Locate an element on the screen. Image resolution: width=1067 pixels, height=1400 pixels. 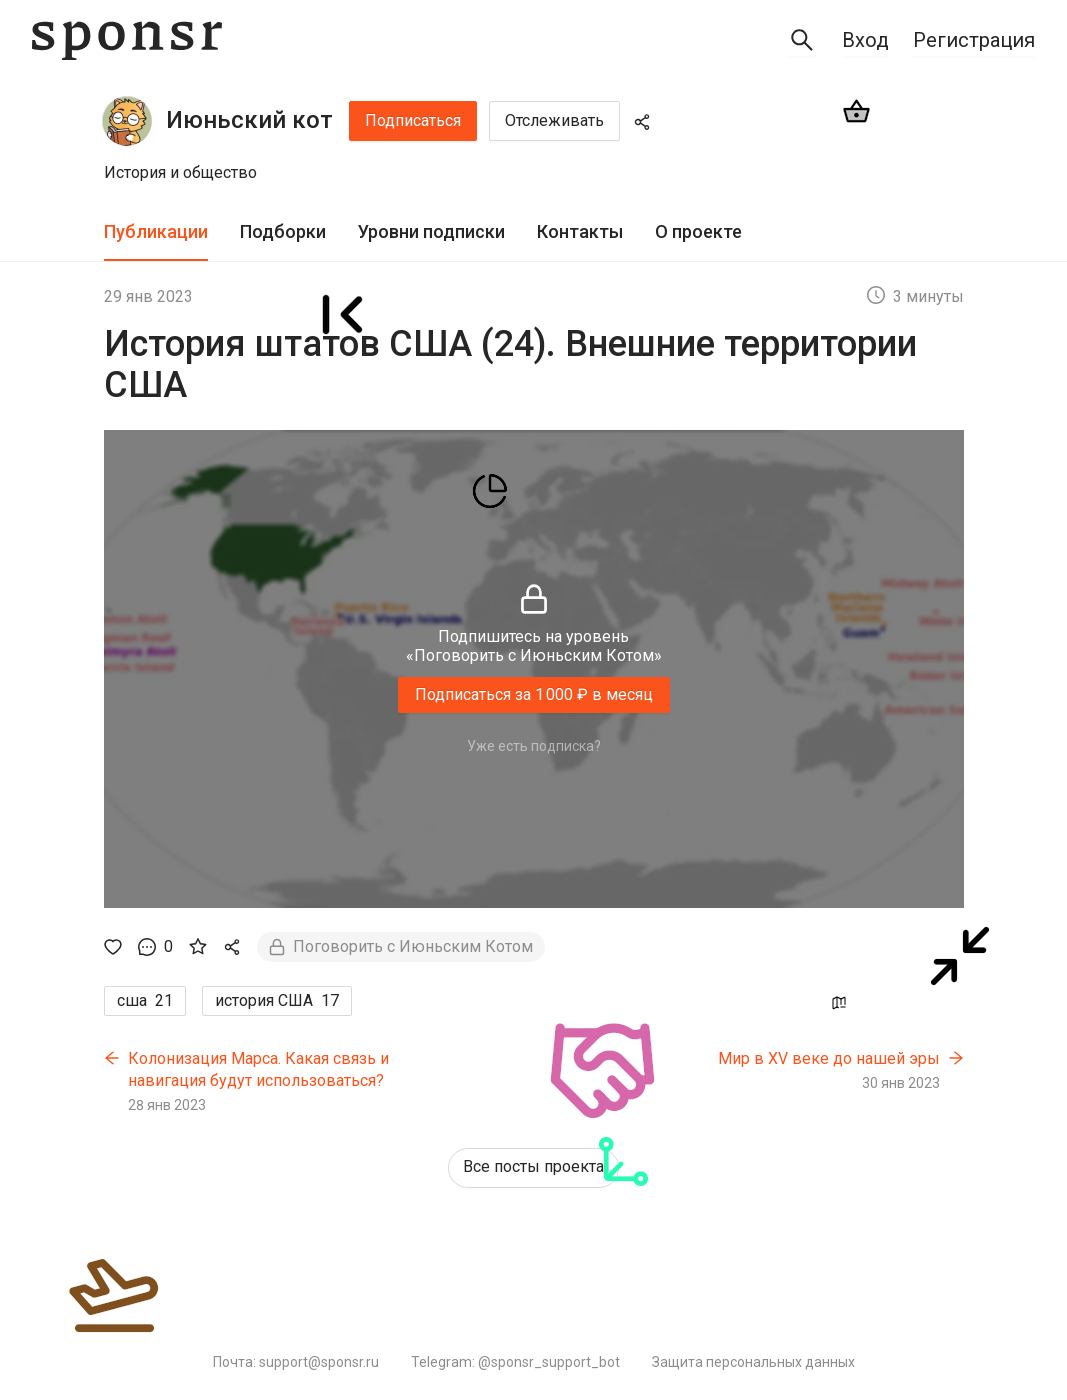
minimize or collapse the current window is located at coordinates (960, 956).